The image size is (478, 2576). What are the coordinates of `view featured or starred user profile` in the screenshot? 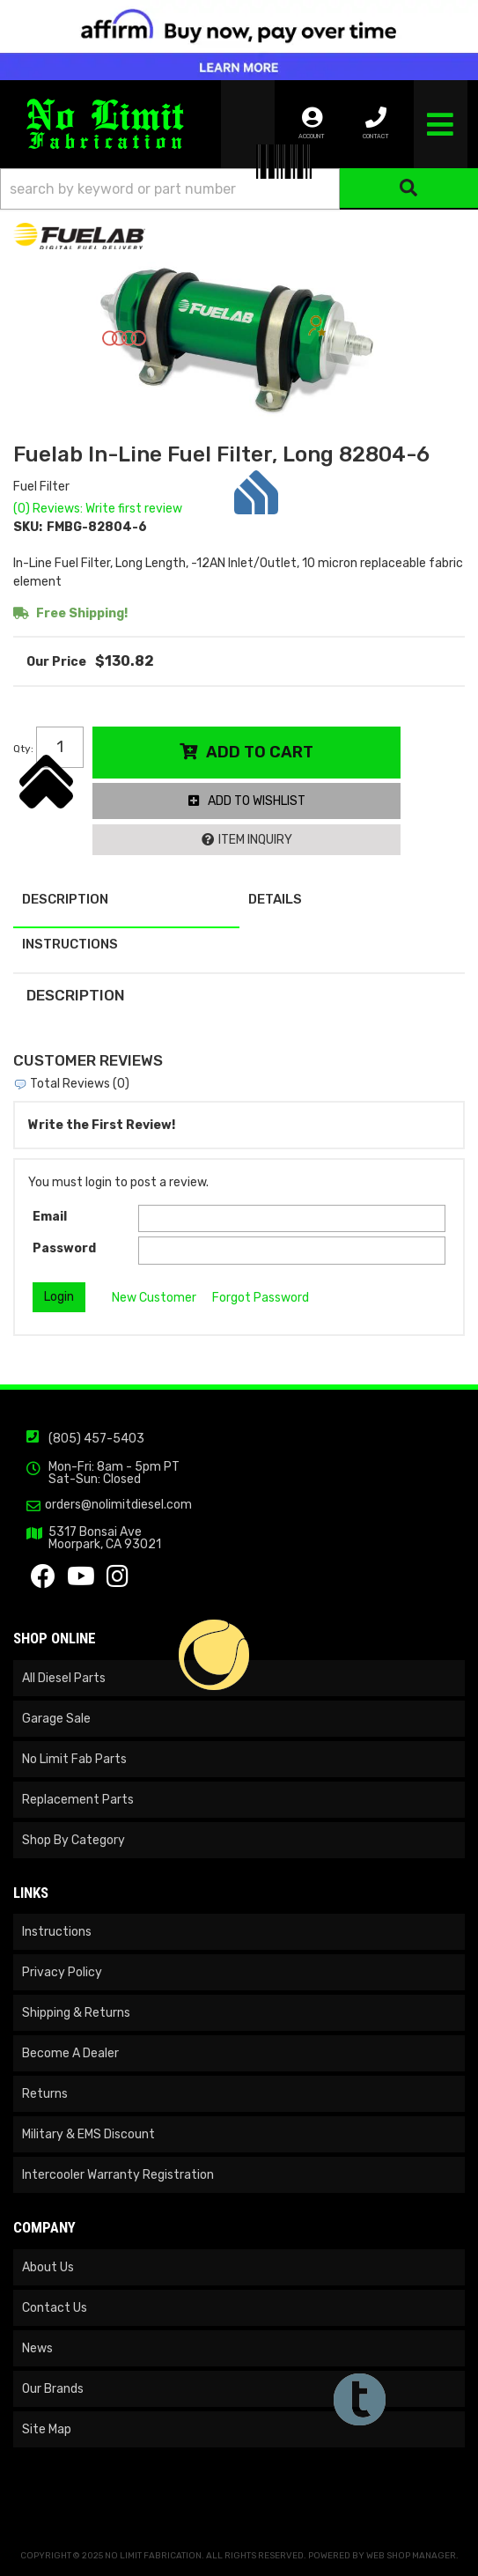 It's located at (316, 326).